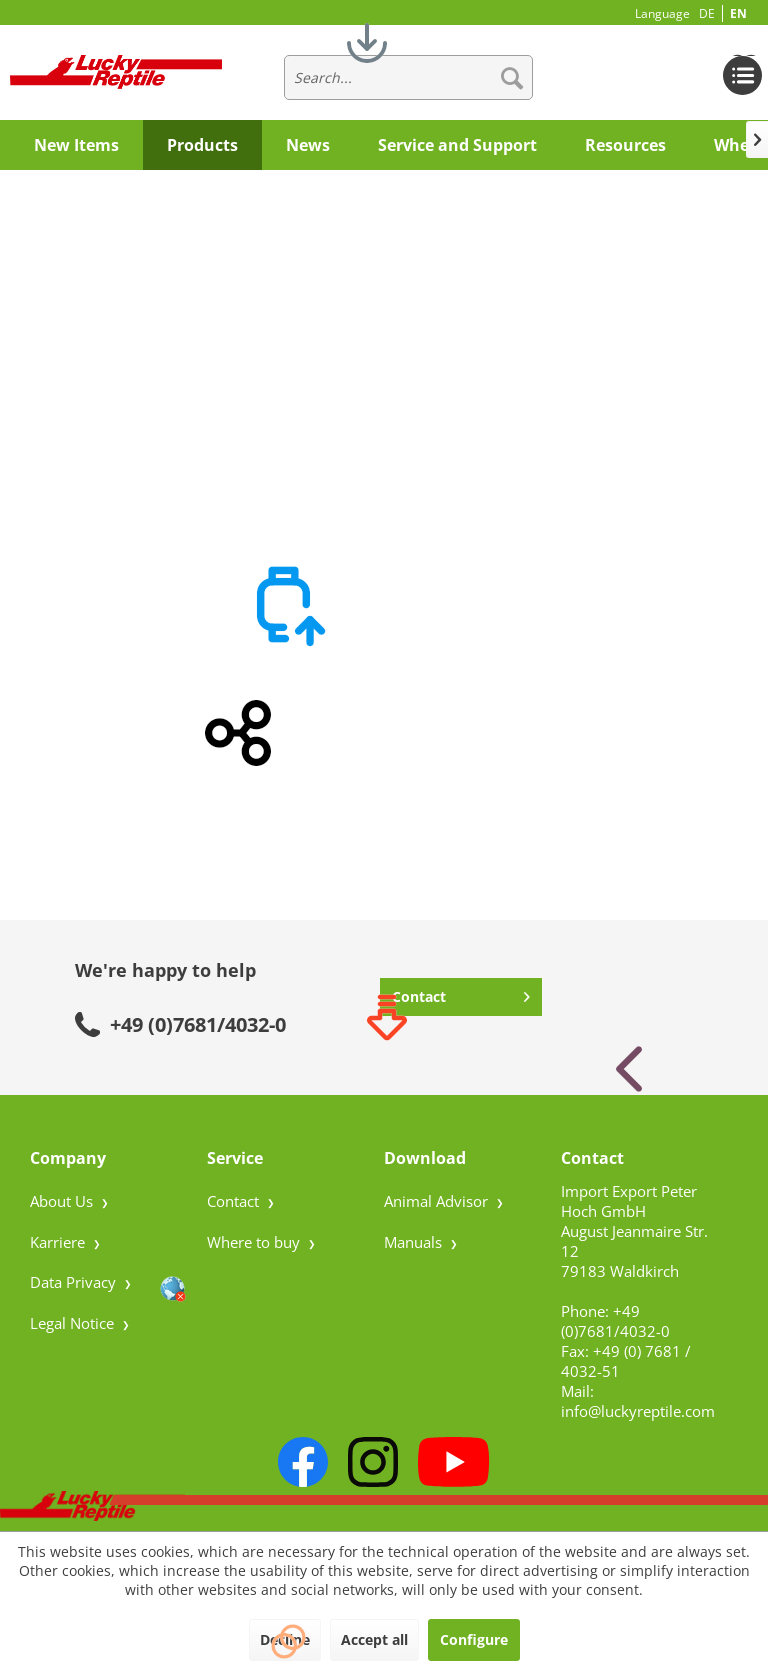 This screenshot has width=768, height=1671. Describe the element at coordinates (629, 1069) in the screenshot. I see `go back to the previous screen` at that location.